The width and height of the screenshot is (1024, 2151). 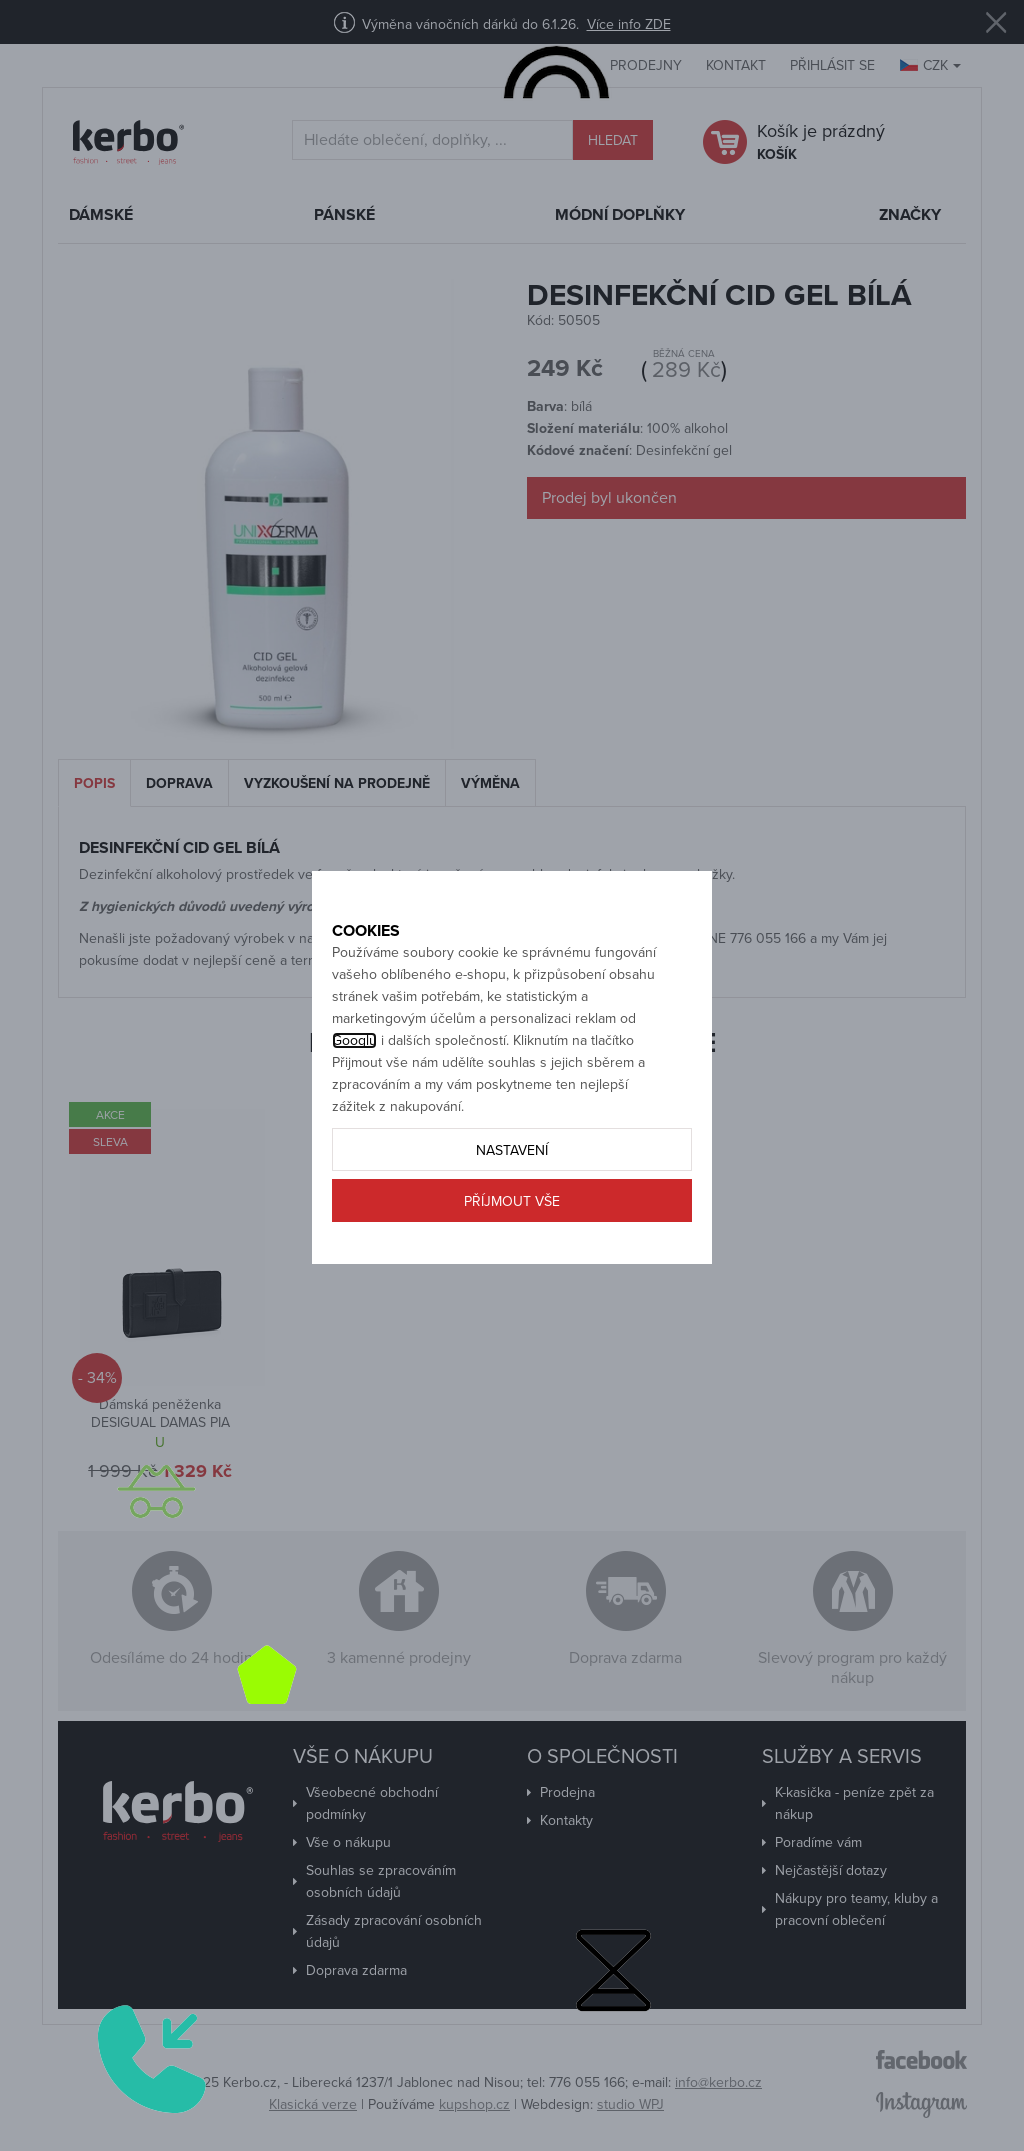 I want to click on enable incognito or private browsing mode, so click(x=156, y=1491).